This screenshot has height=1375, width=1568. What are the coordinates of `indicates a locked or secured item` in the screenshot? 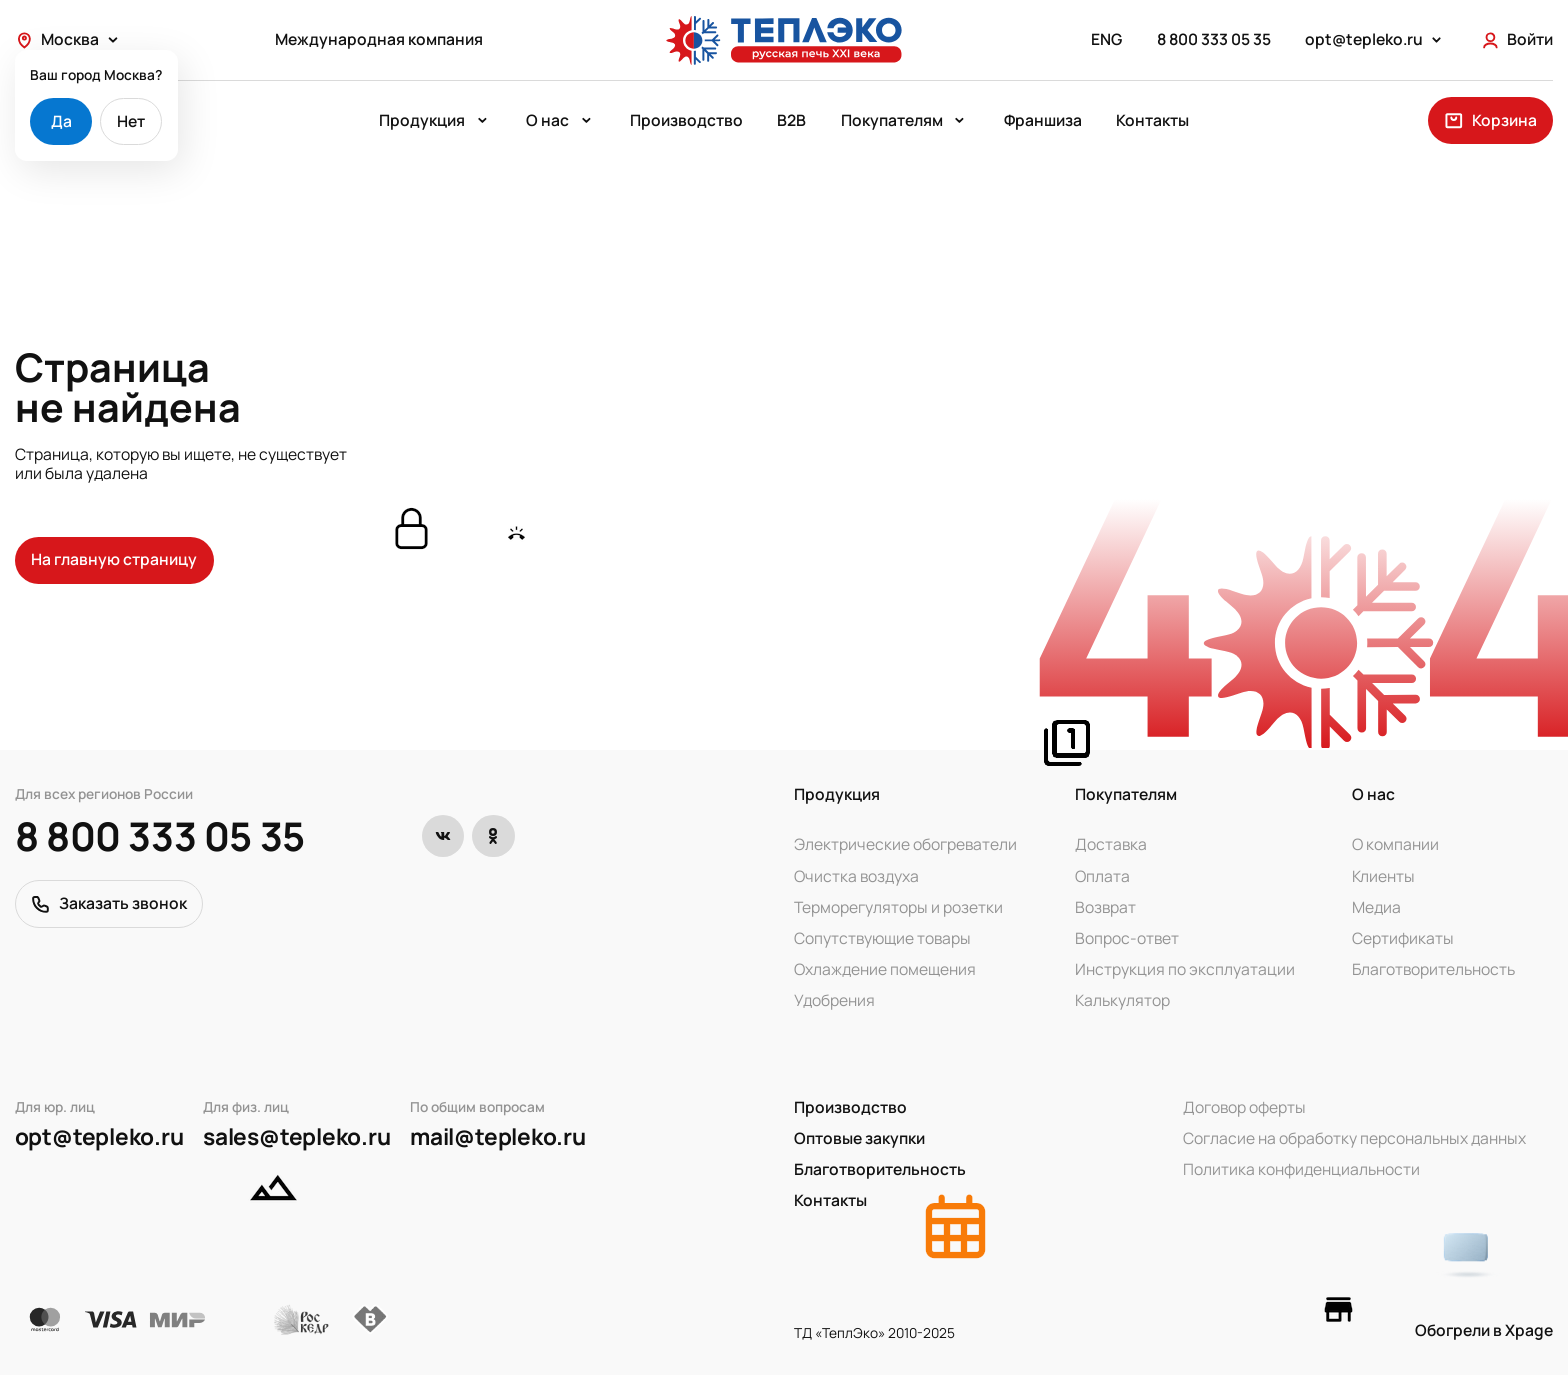 It's located at (411, 528).